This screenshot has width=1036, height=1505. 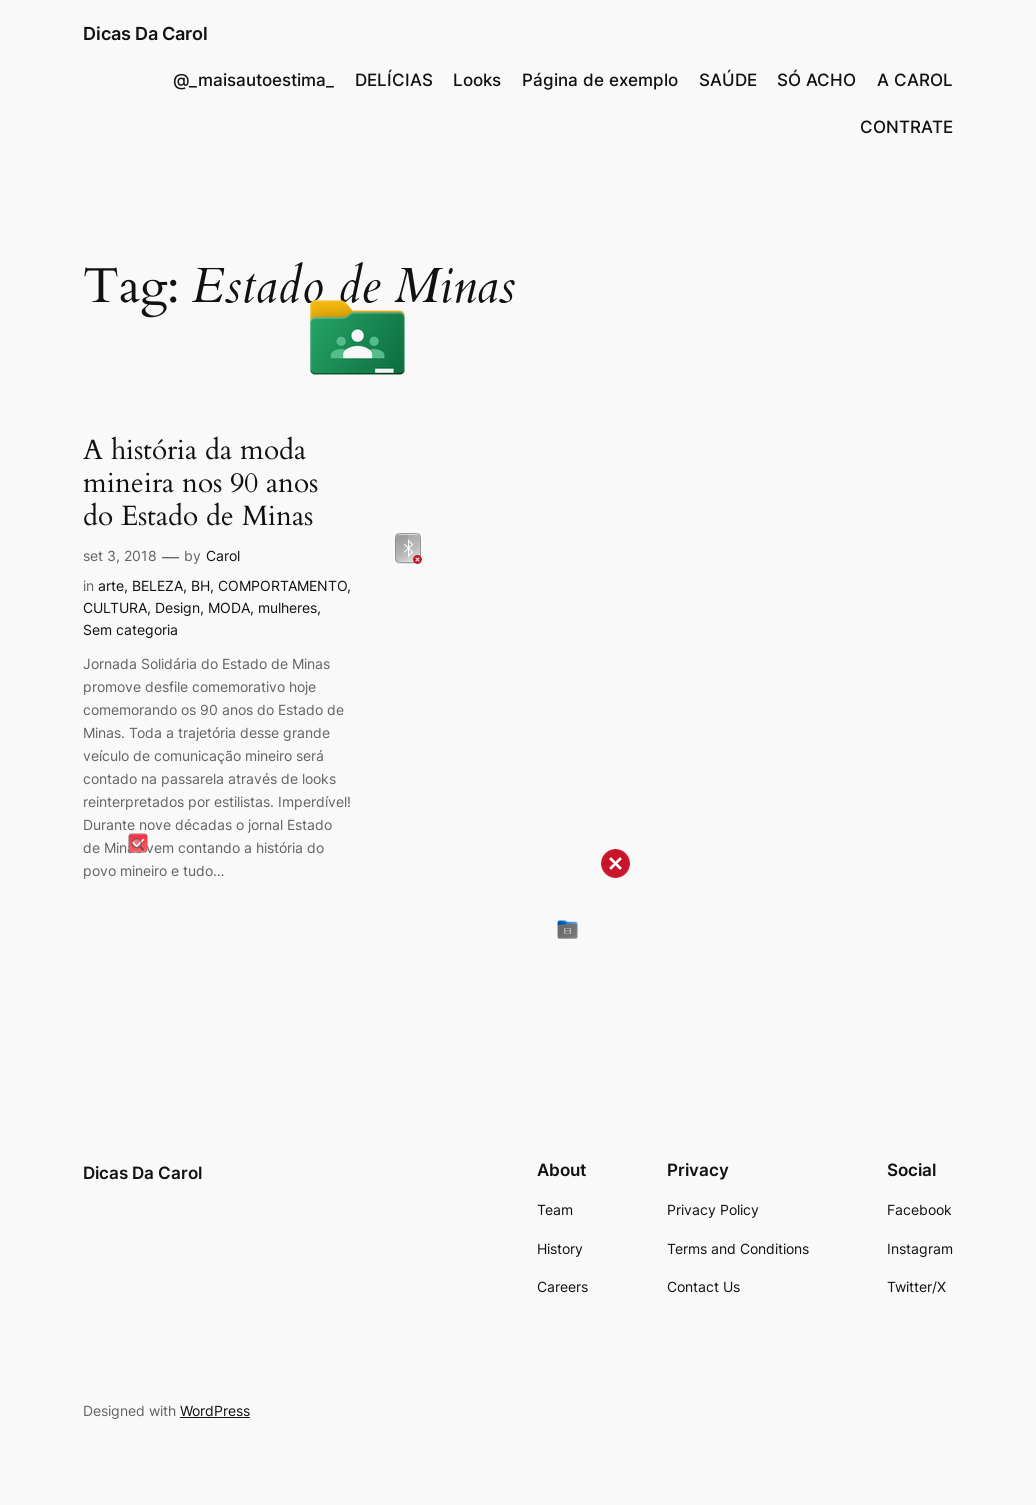 I want to click on cancel or close a dialog, so click(x=615, y=863).